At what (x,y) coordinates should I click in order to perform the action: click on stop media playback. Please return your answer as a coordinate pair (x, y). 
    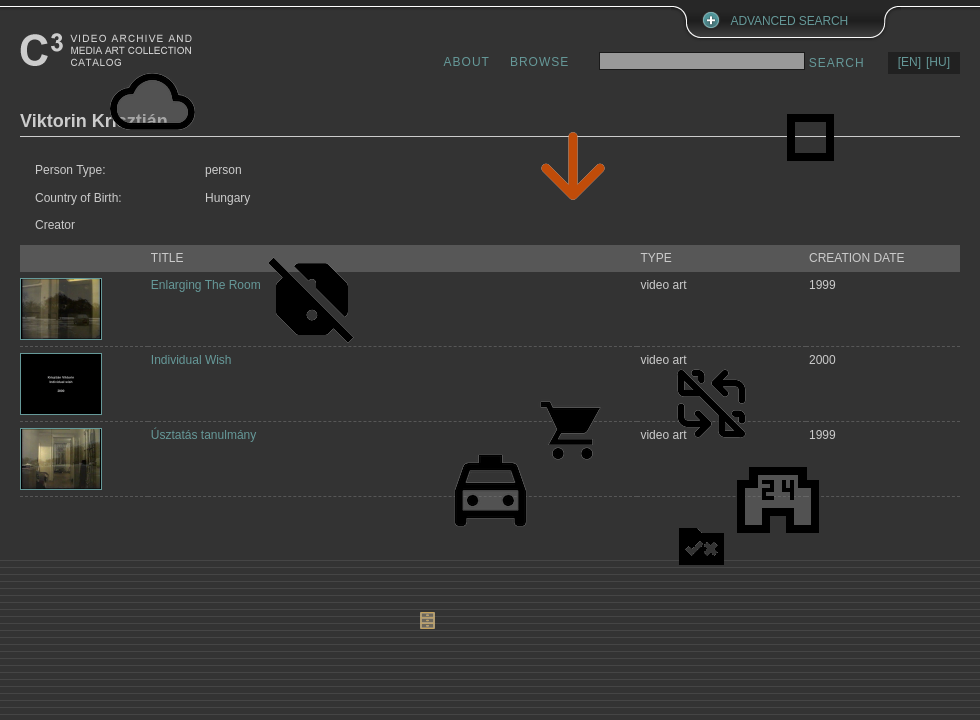
    Looking at the image, I should click on (810, 137).